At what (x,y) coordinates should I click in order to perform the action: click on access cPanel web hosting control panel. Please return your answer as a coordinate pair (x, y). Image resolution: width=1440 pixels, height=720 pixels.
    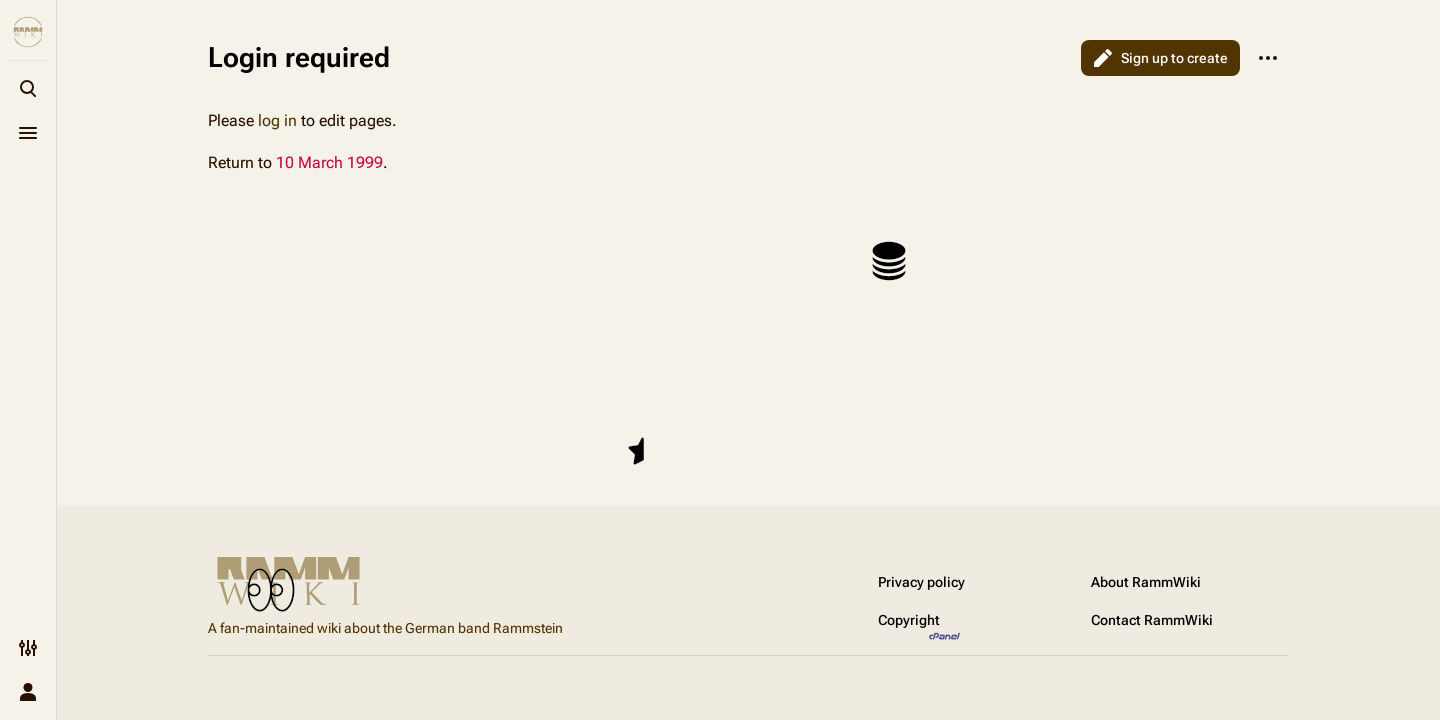
    Looking at the image, I should click on (944, 636).